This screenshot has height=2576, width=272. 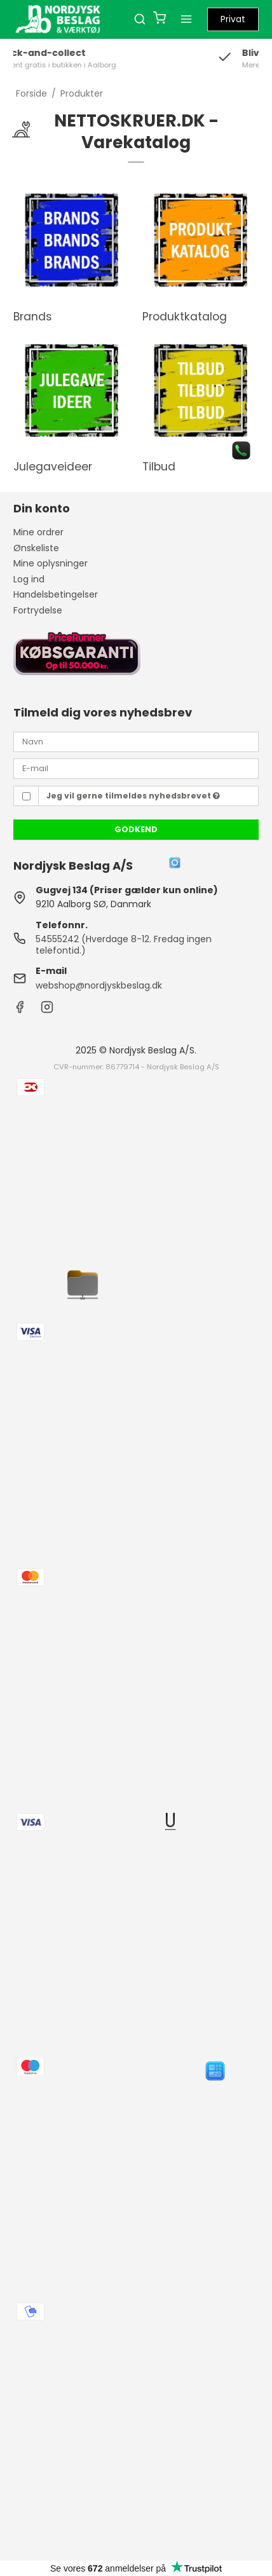 What do you see at coordinates (83, 1284) in the screenshot?
I see `access files stored on a remote server` at bounding box center [83, 1284].